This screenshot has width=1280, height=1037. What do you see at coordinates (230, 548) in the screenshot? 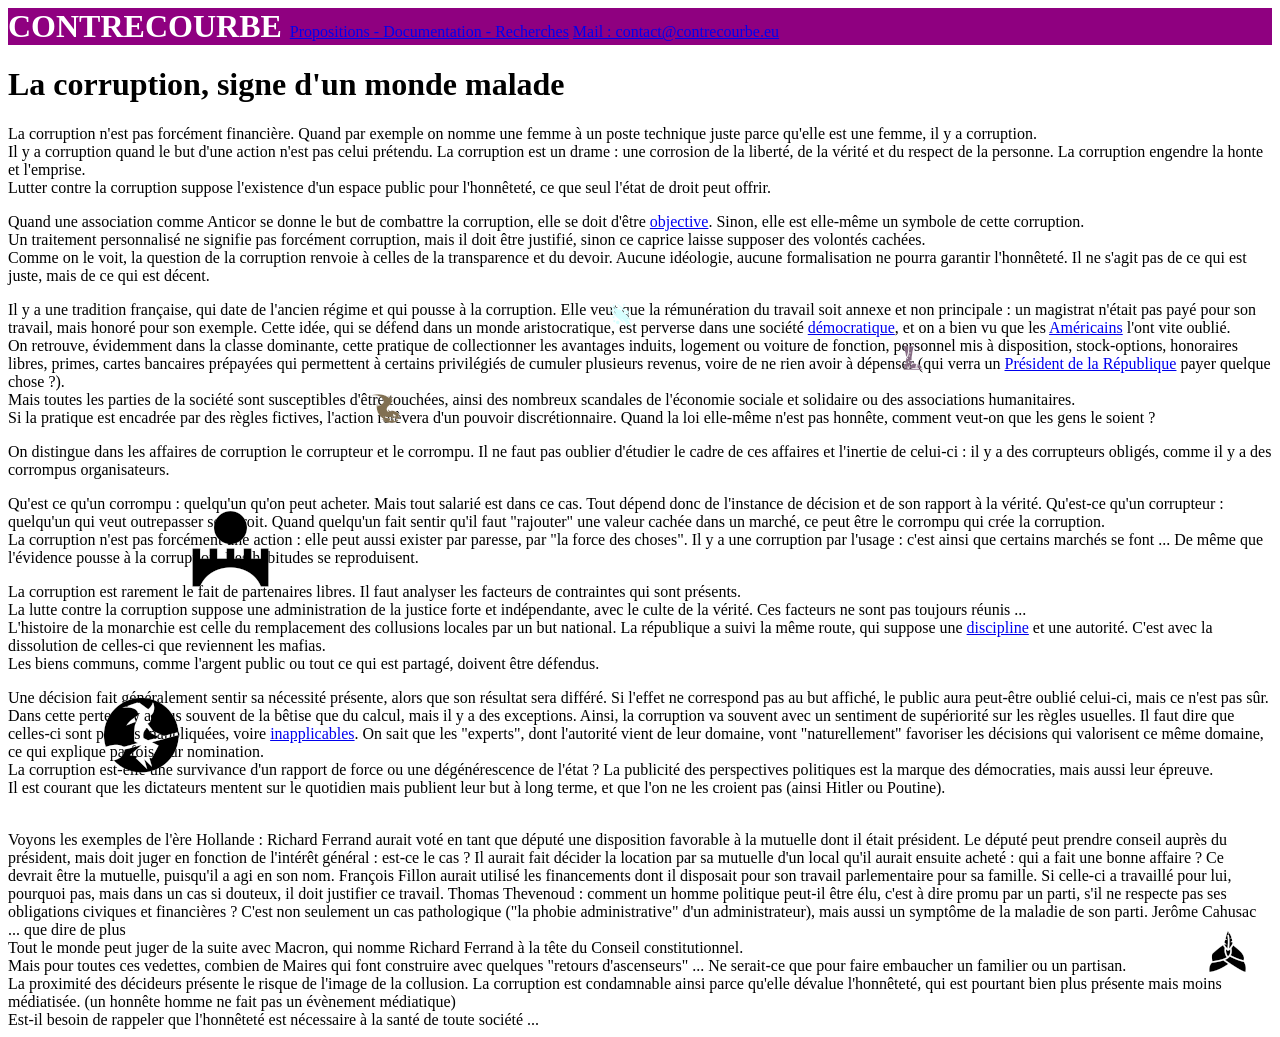
I see `travel to or view a bridge location` at bounding box center [230, 548].